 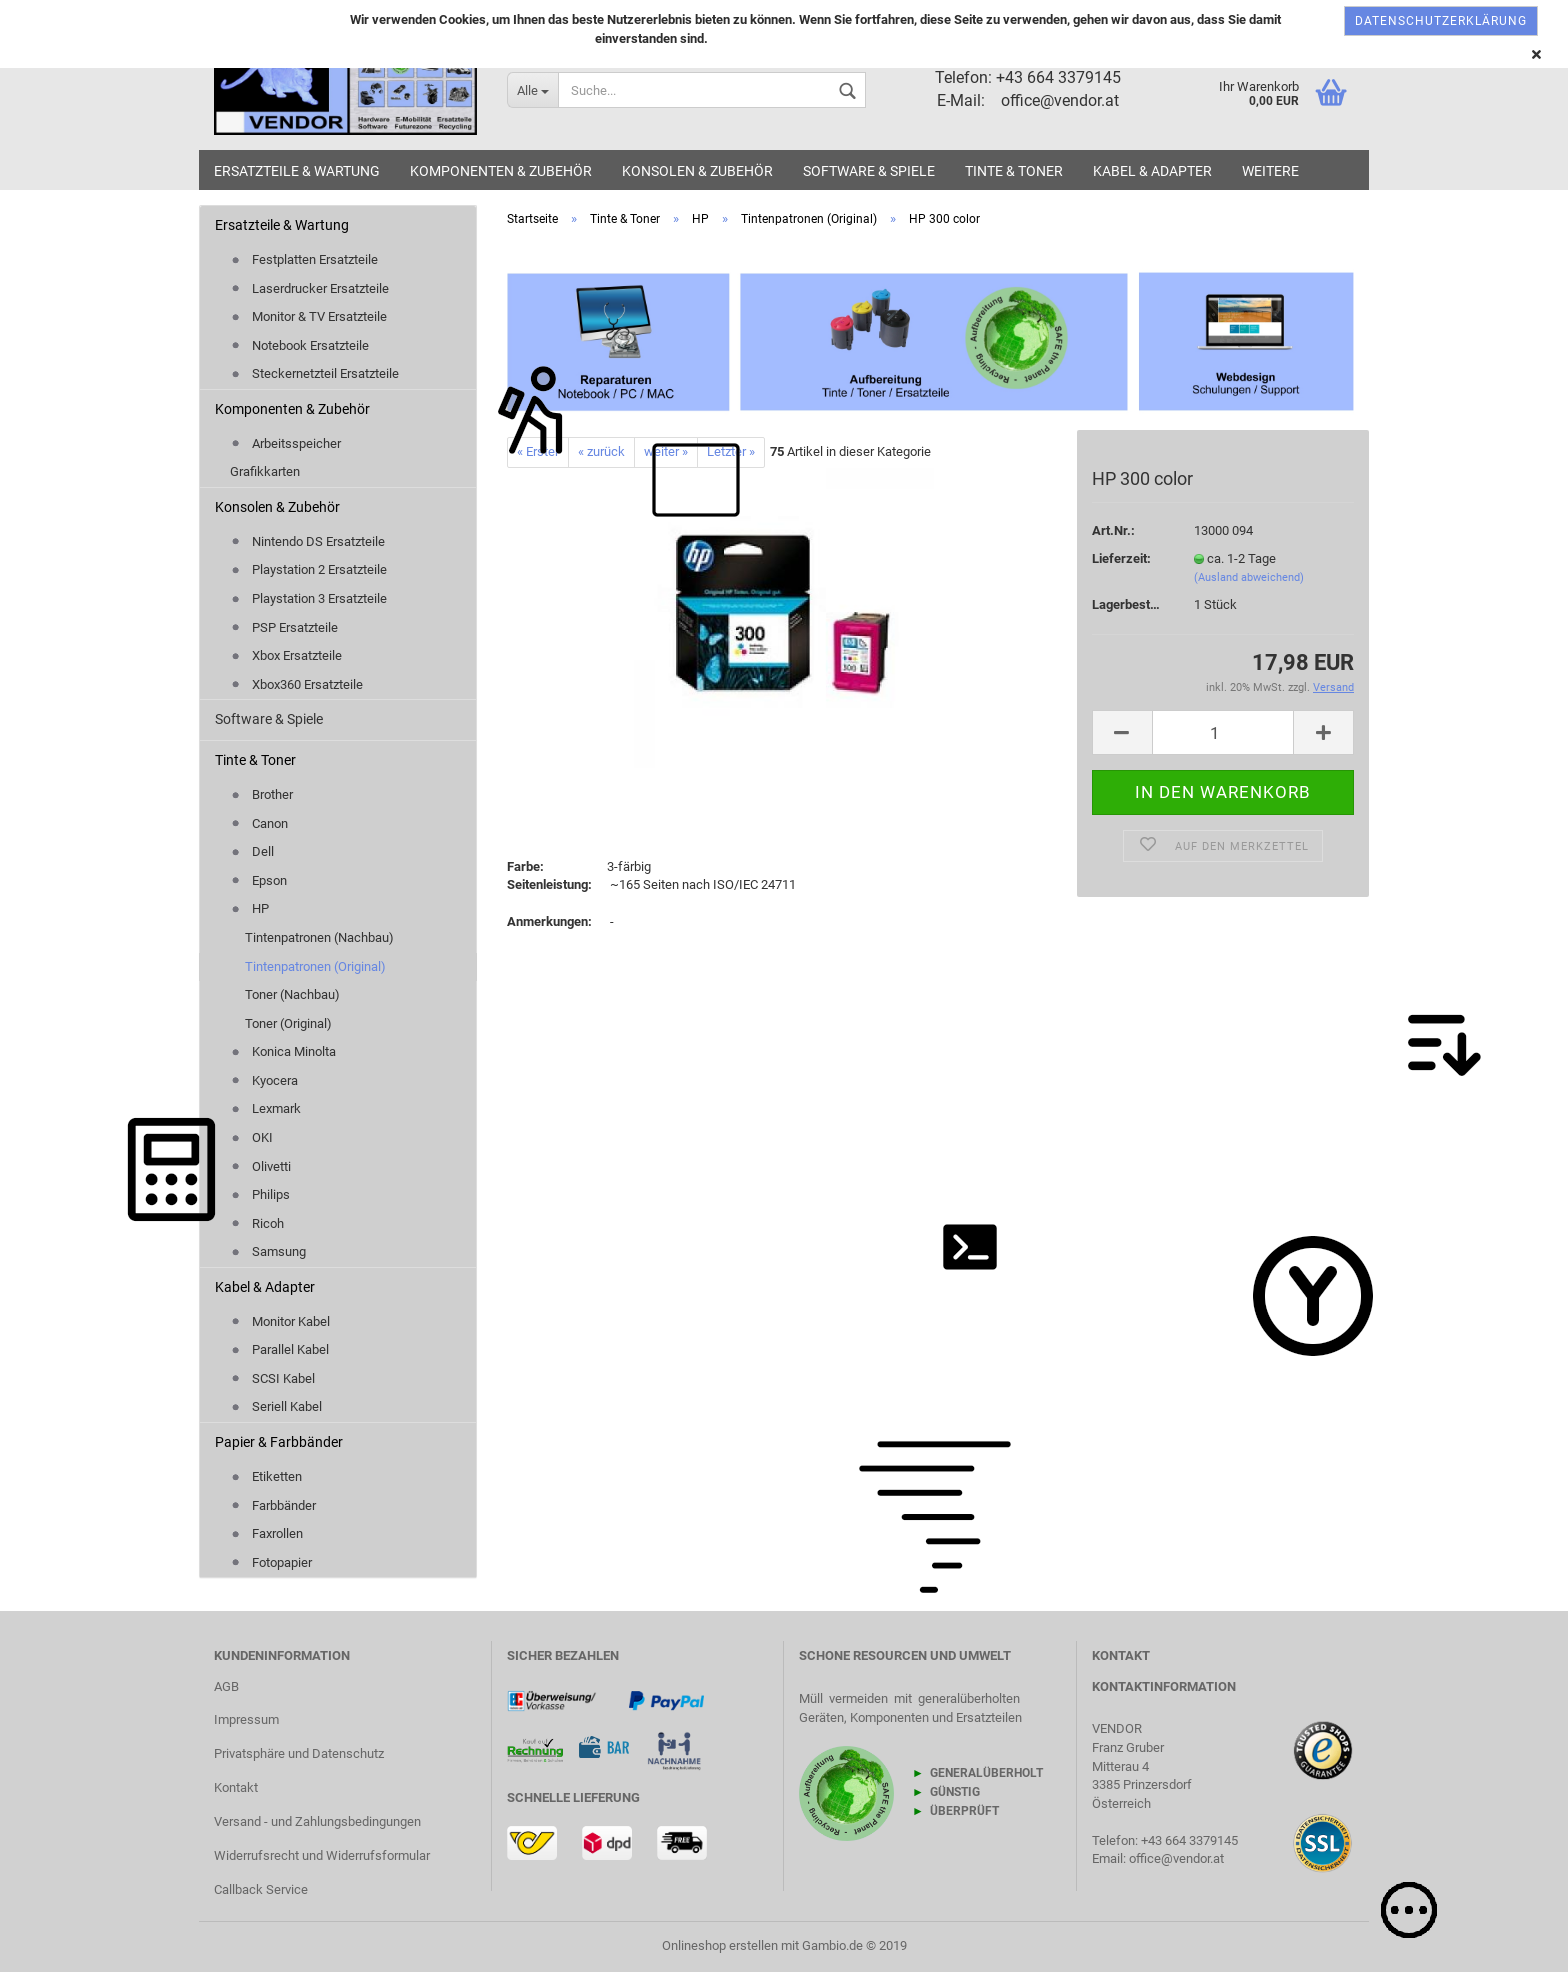 What do you see at coordinates (935, 1511) in the screenshot?
I see `indicates severe weather alert or tornado warning` at bounding box center [935, 1511].